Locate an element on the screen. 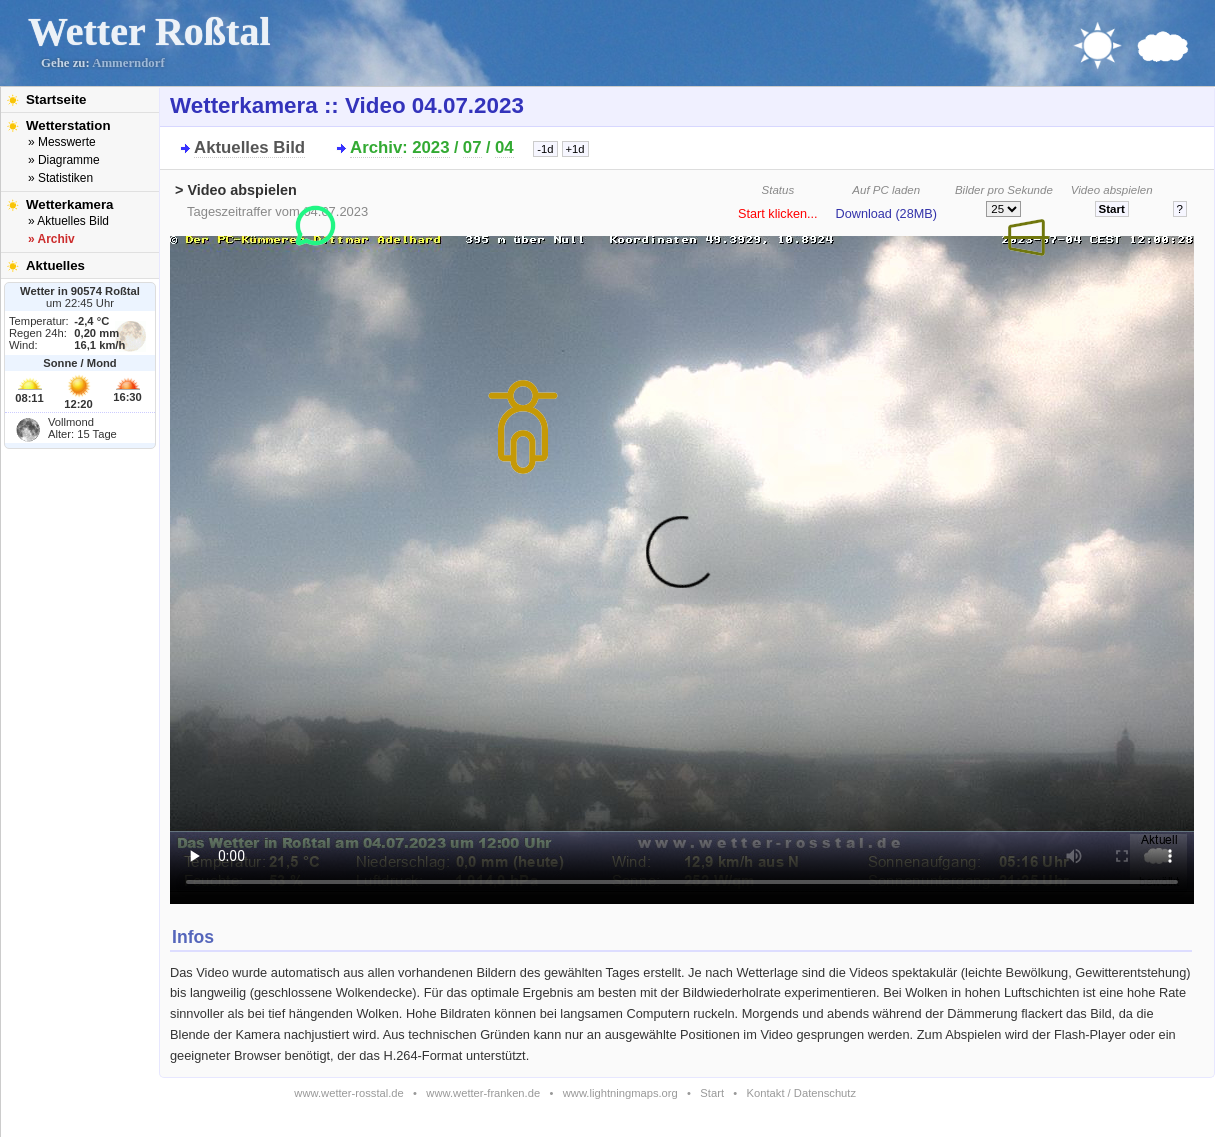 Image resolution: width=1215 pixels, height=1137 pixels. adjust perspective or viewing angle is located at coordinates (1026, 237).